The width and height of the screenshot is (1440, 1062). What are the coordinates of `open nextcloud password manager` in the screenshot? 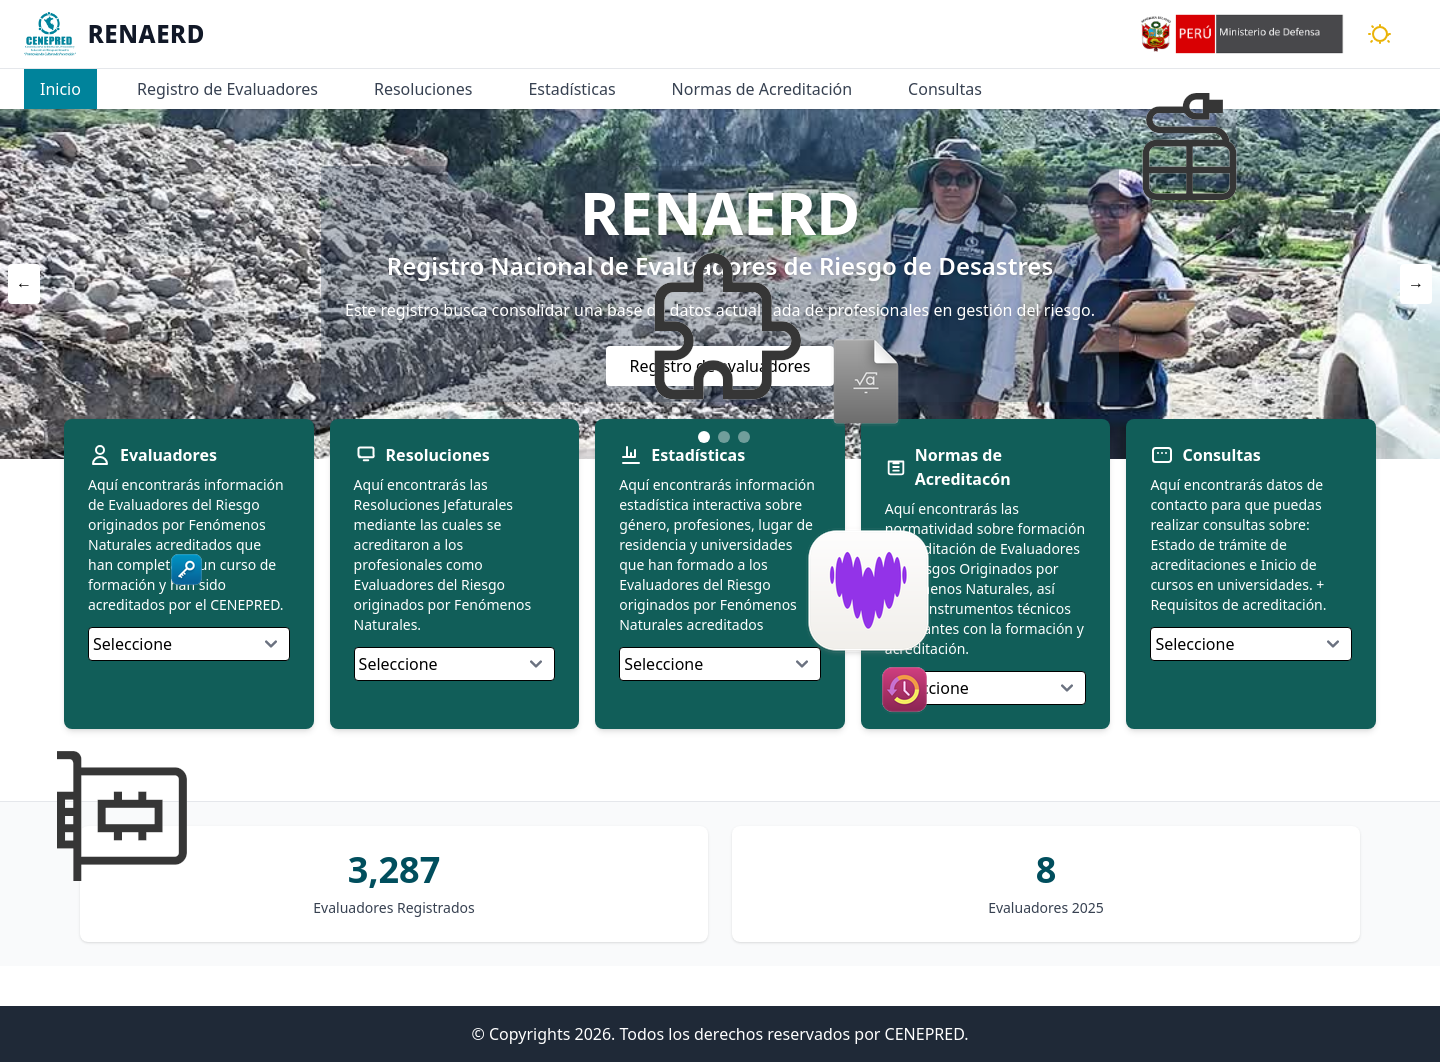 It's located at (186, 569).